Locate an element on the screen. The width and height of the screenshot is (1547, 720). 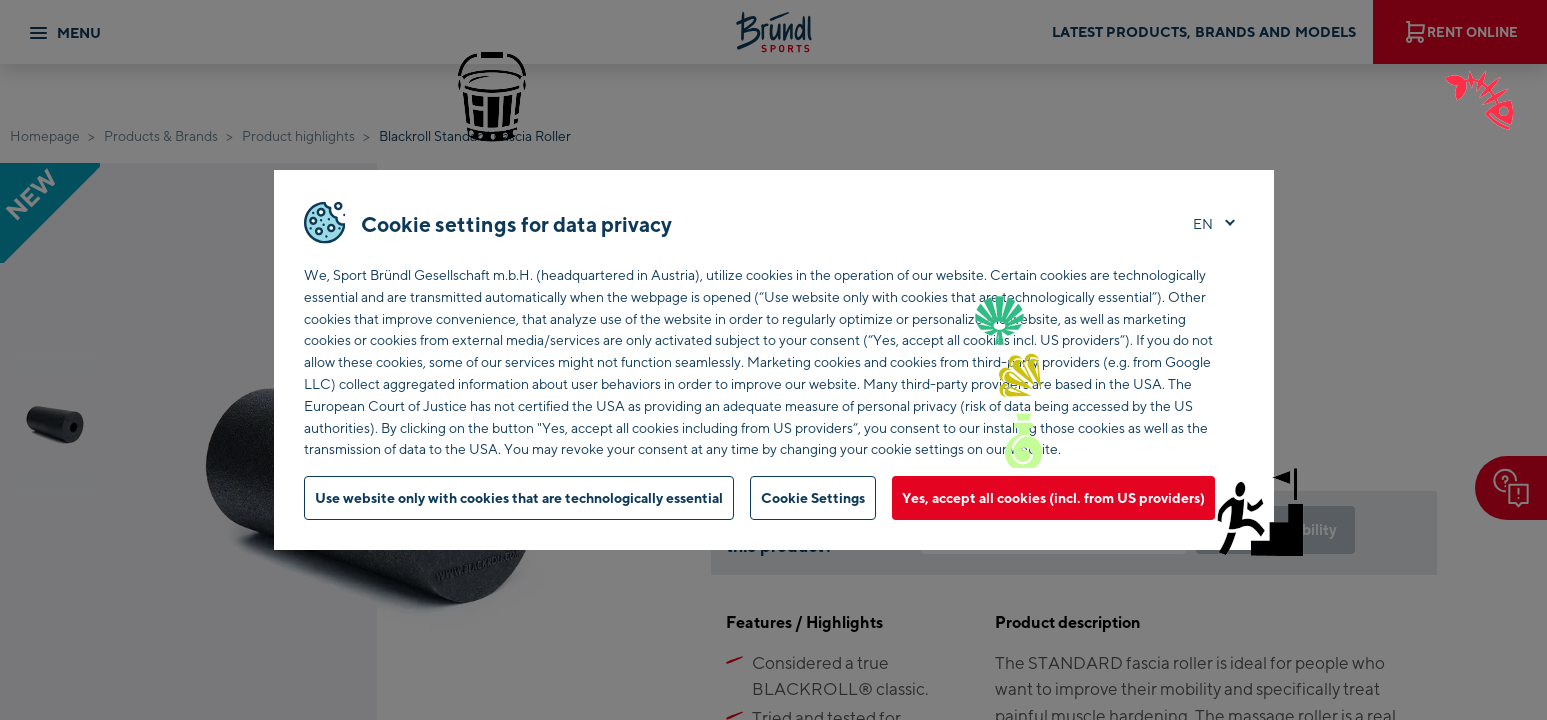
access potion or elixir inventory is located at coordinates (1023, 440).